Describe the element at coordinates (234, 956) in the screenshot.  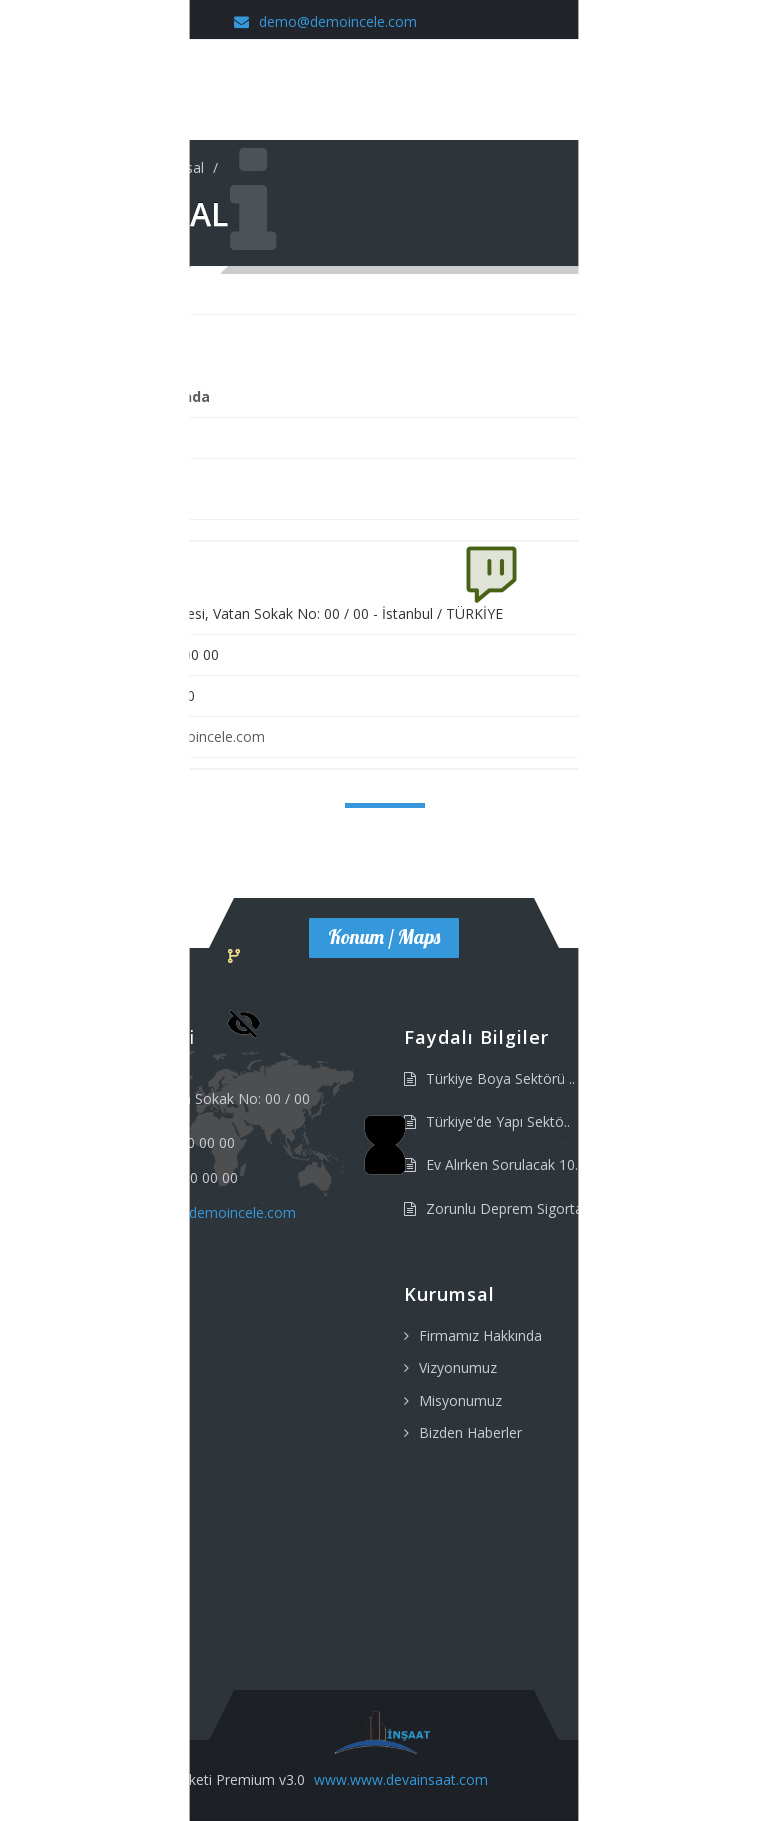
I see `view repository branches` at that location.